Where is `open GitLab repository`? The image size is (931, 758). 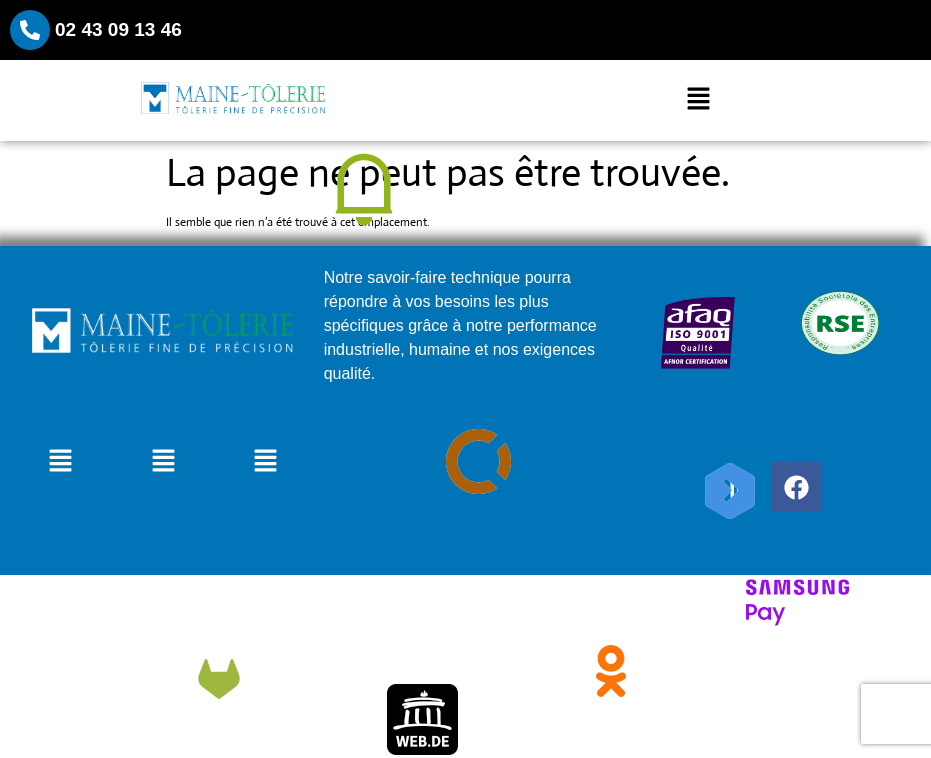 open GitLab repository is located at coordinates (219, 679).